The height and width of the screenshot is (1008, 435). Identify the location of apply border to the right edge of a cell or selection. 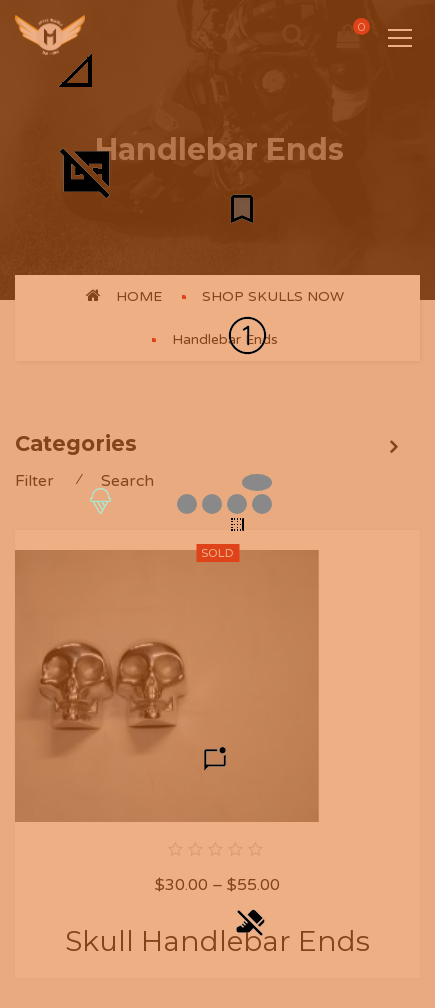
(237, 524).